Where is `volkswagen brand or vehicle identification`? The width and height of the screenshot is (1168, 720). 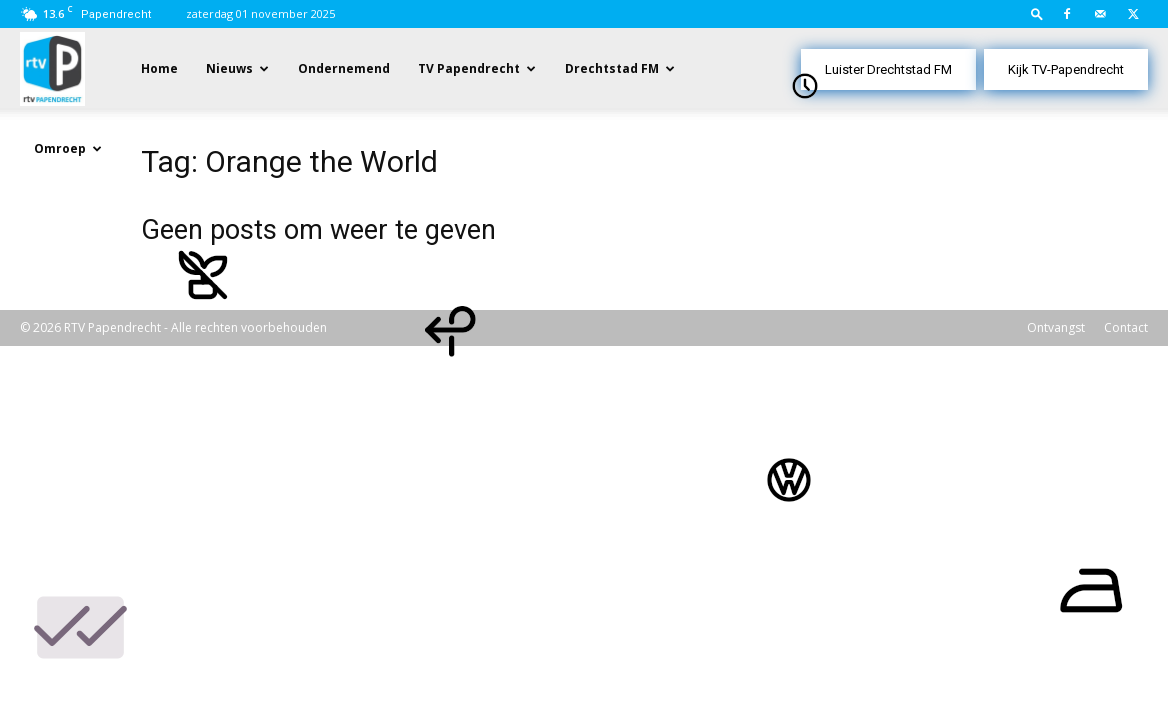 volkswagen brand or vehicle identification is located at coordinates (789, 480).